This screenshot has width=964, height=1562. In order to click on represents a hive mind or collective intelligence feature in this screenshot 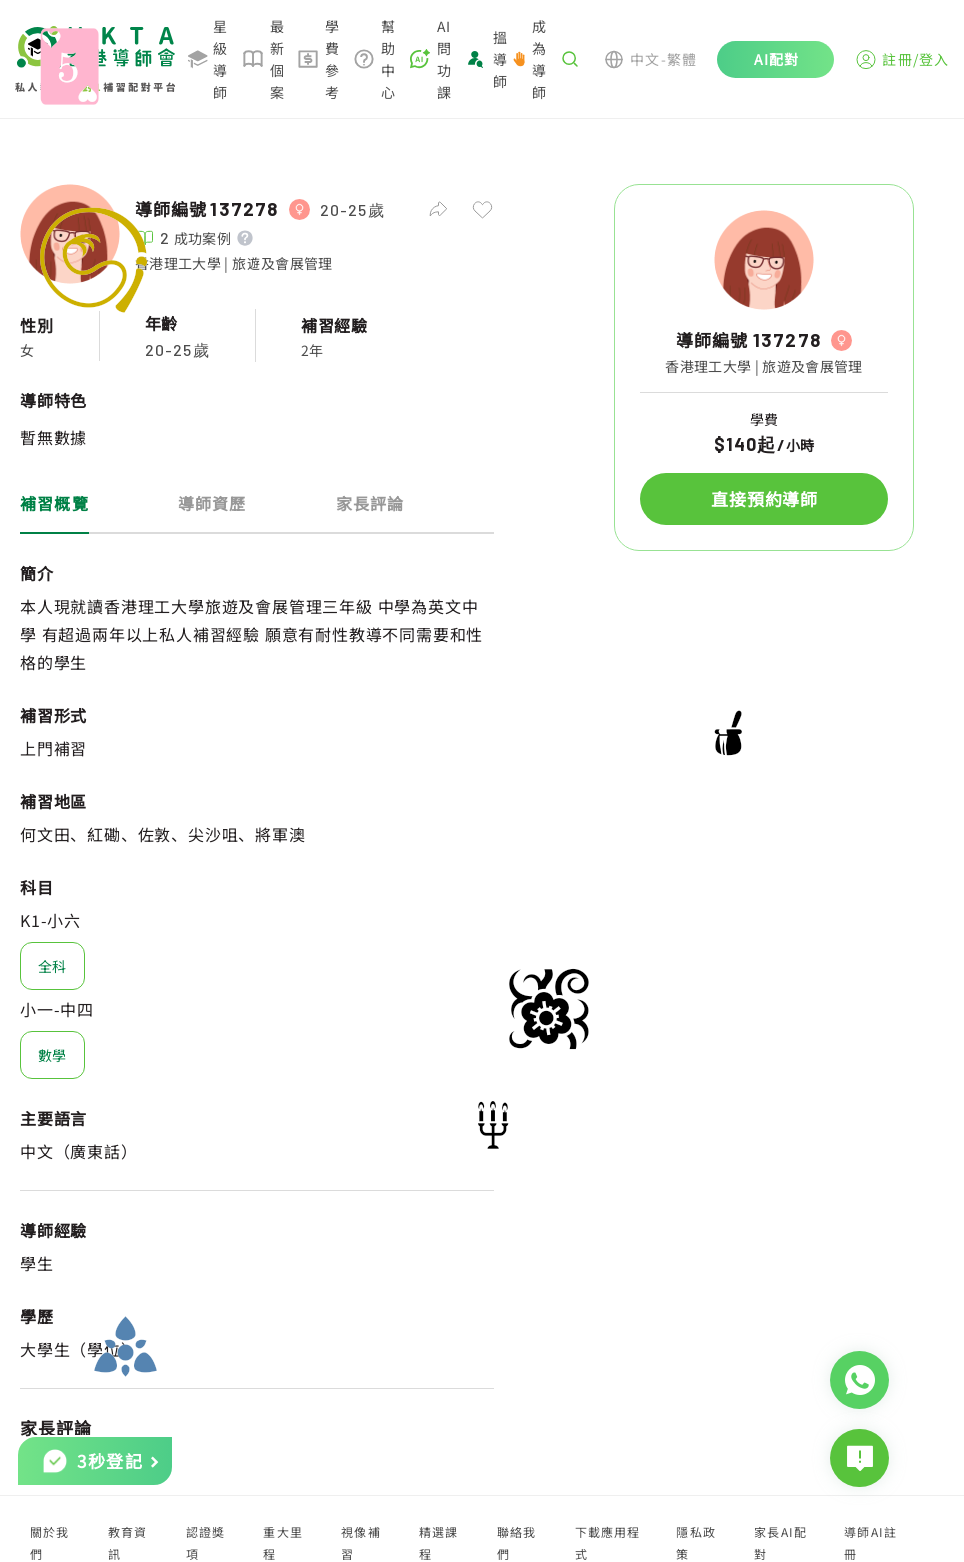, I will do `click(125, 1346)`.